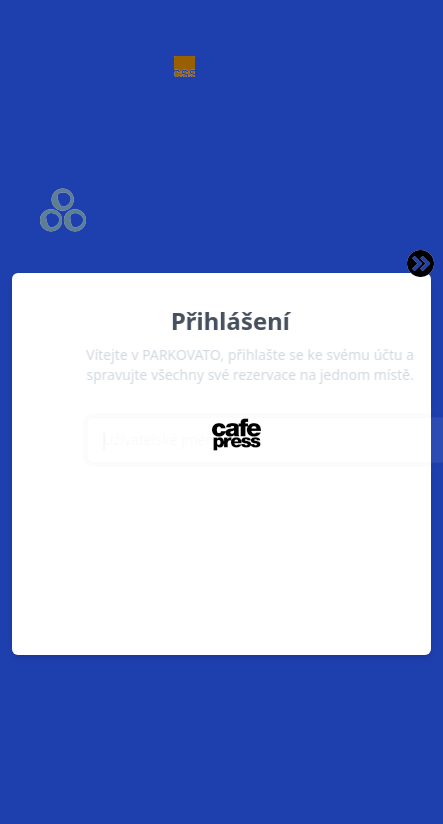 This screenshot has width=443, height=824. I want to click on visit cafepress website or app, so click(236, 434).